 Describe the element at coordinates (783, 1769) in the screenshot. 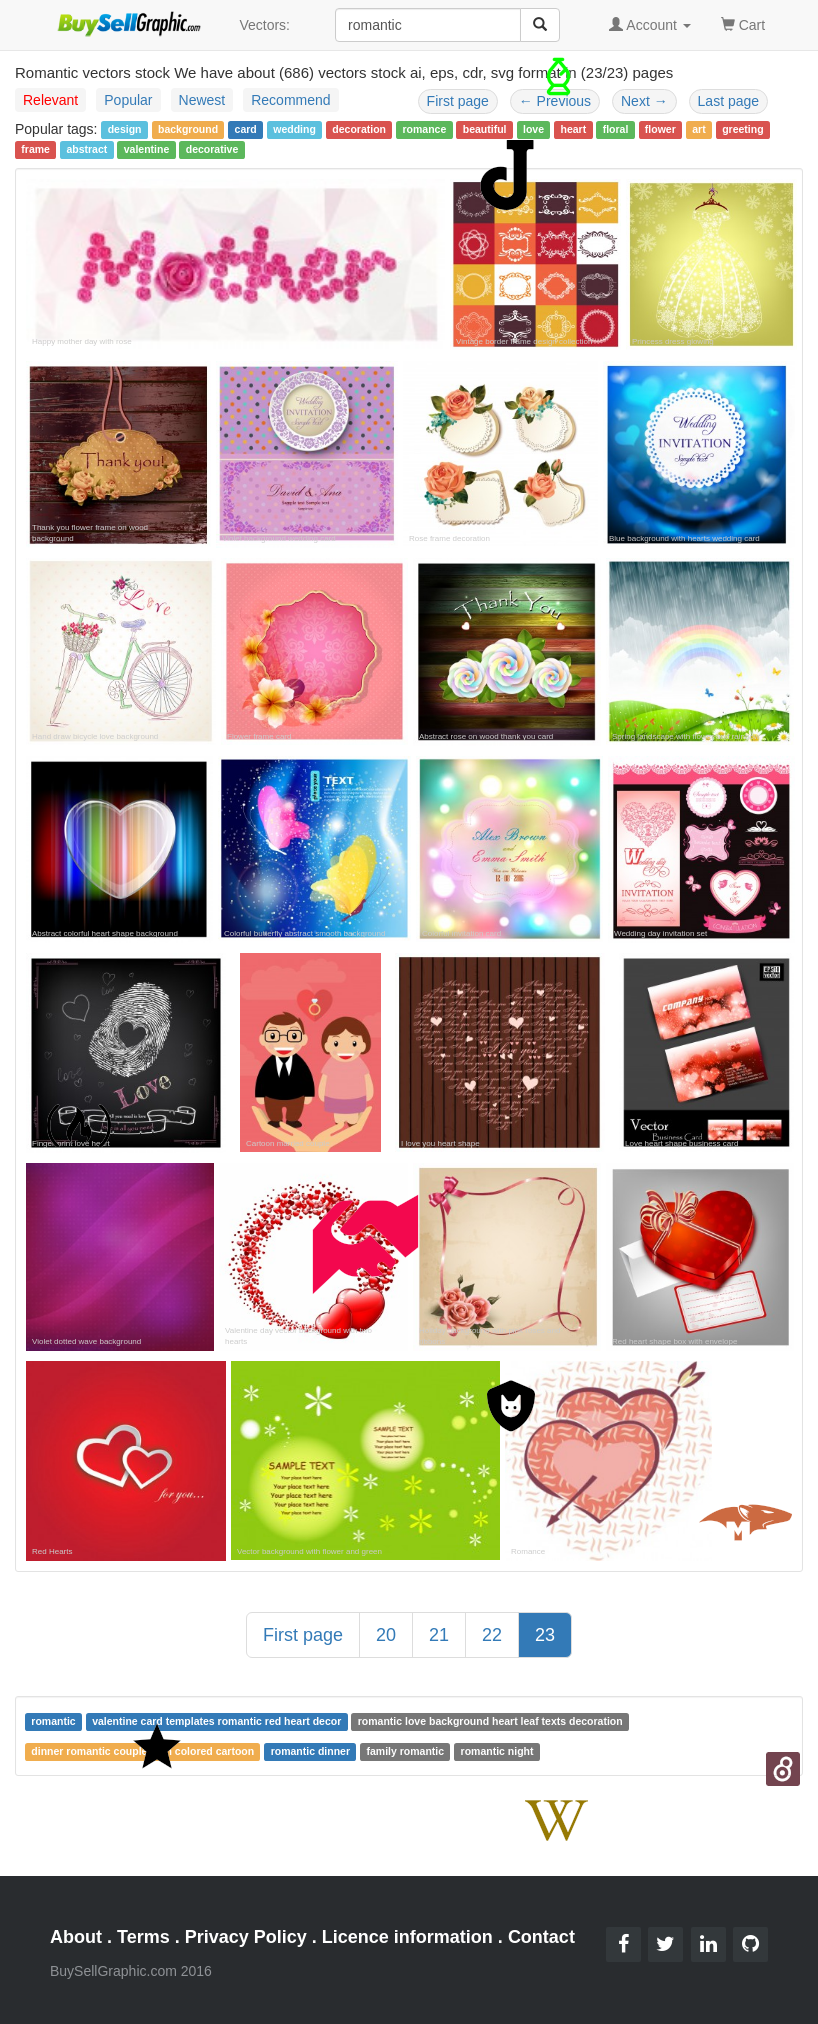

I see `open the Max streaming app` at that location.